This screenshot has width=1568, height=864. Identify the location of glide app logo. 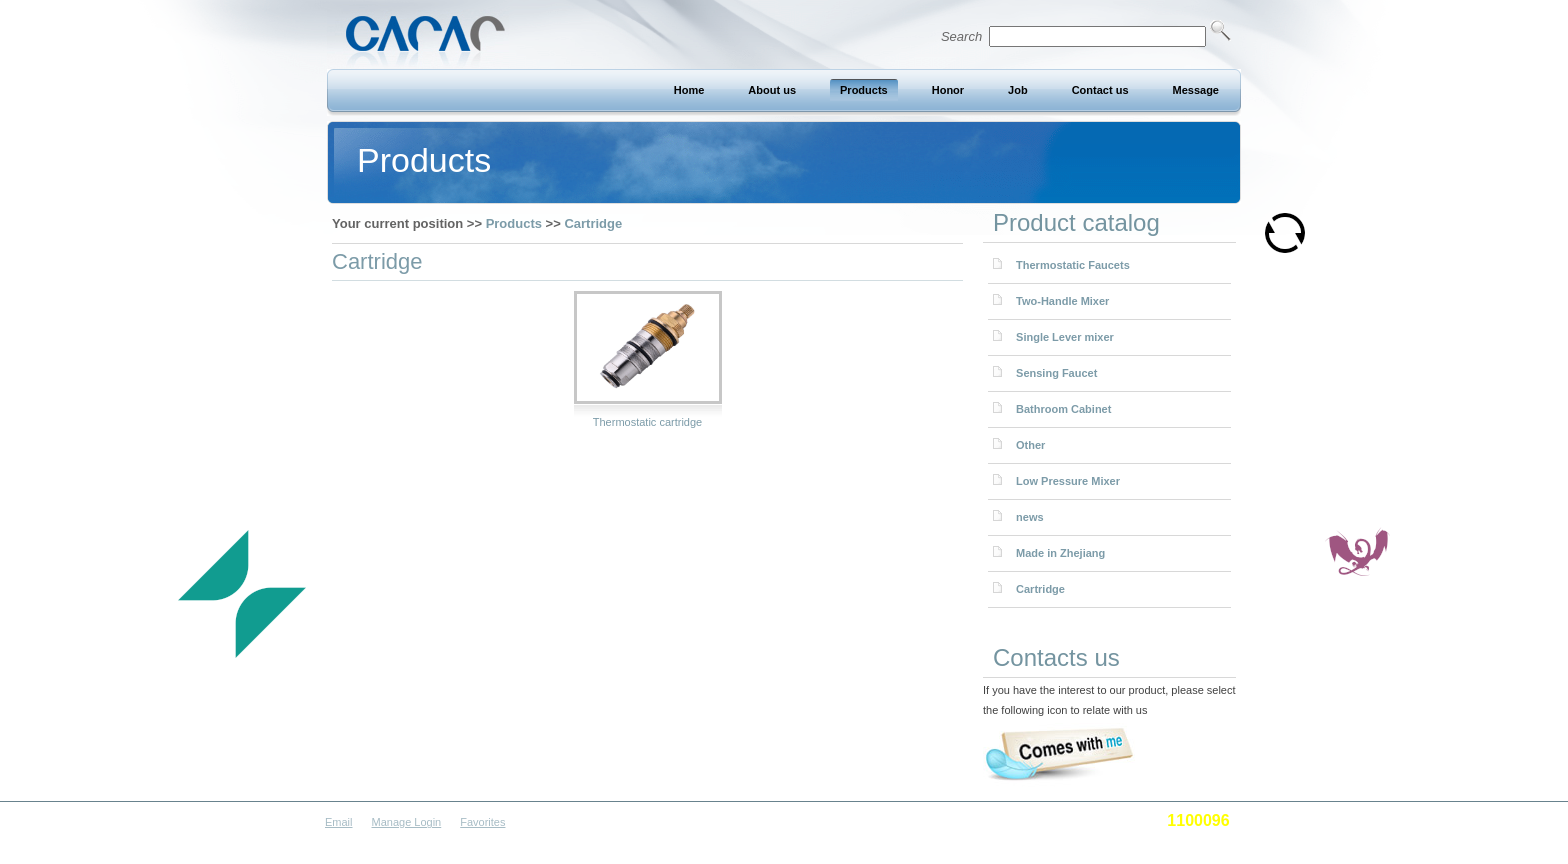
(242, 594).